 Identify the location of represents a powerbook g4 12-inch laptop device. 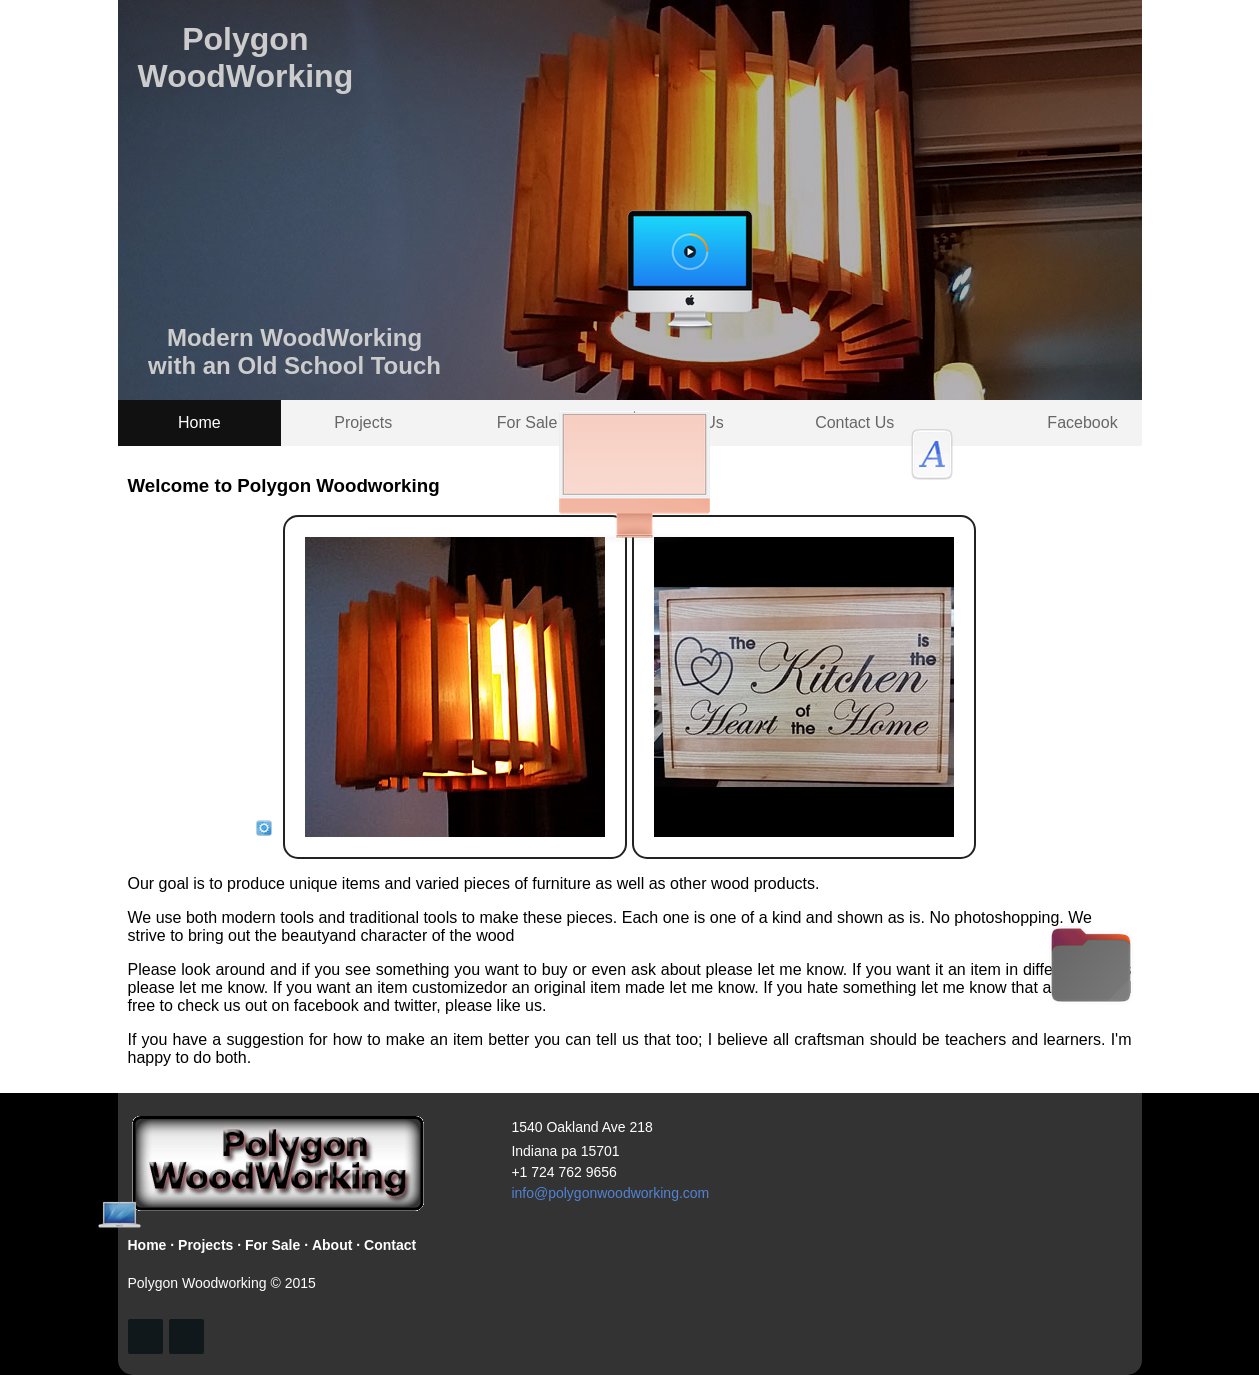
(119, 1212).